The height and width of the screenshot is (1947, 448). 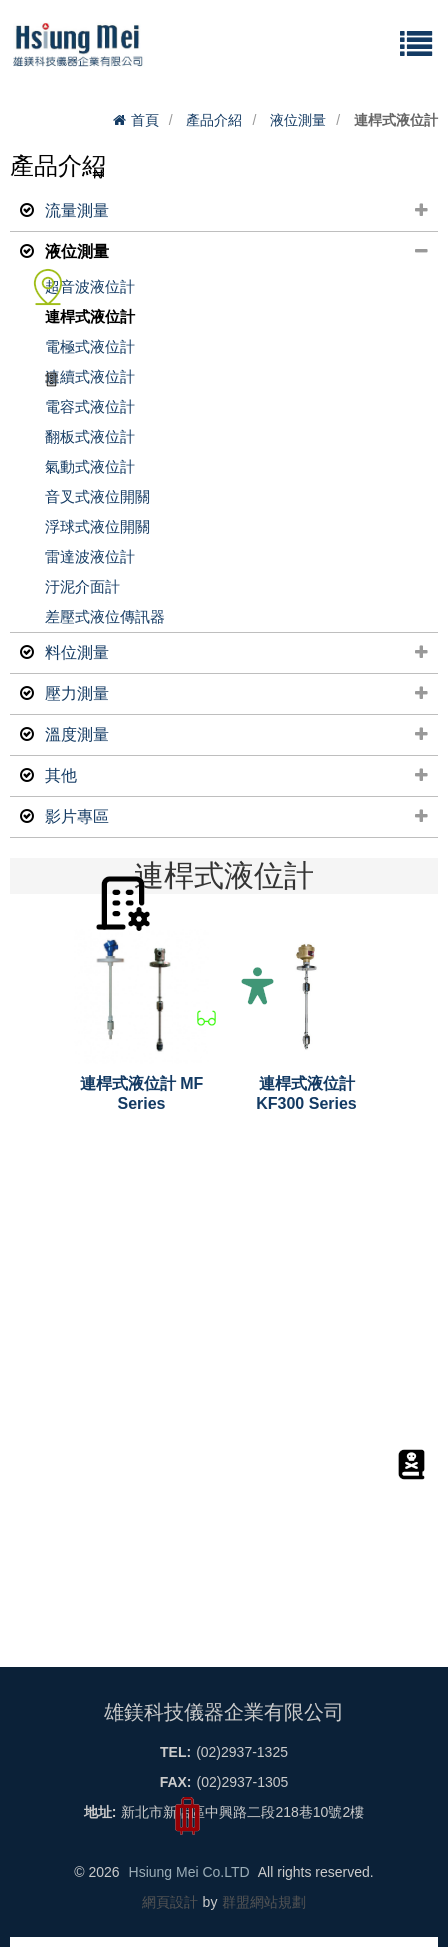 What do you see at coordinates (187, 1816) in the screenshot?
I see `access travel or trip planning features` at bounding box center [187, 1816].